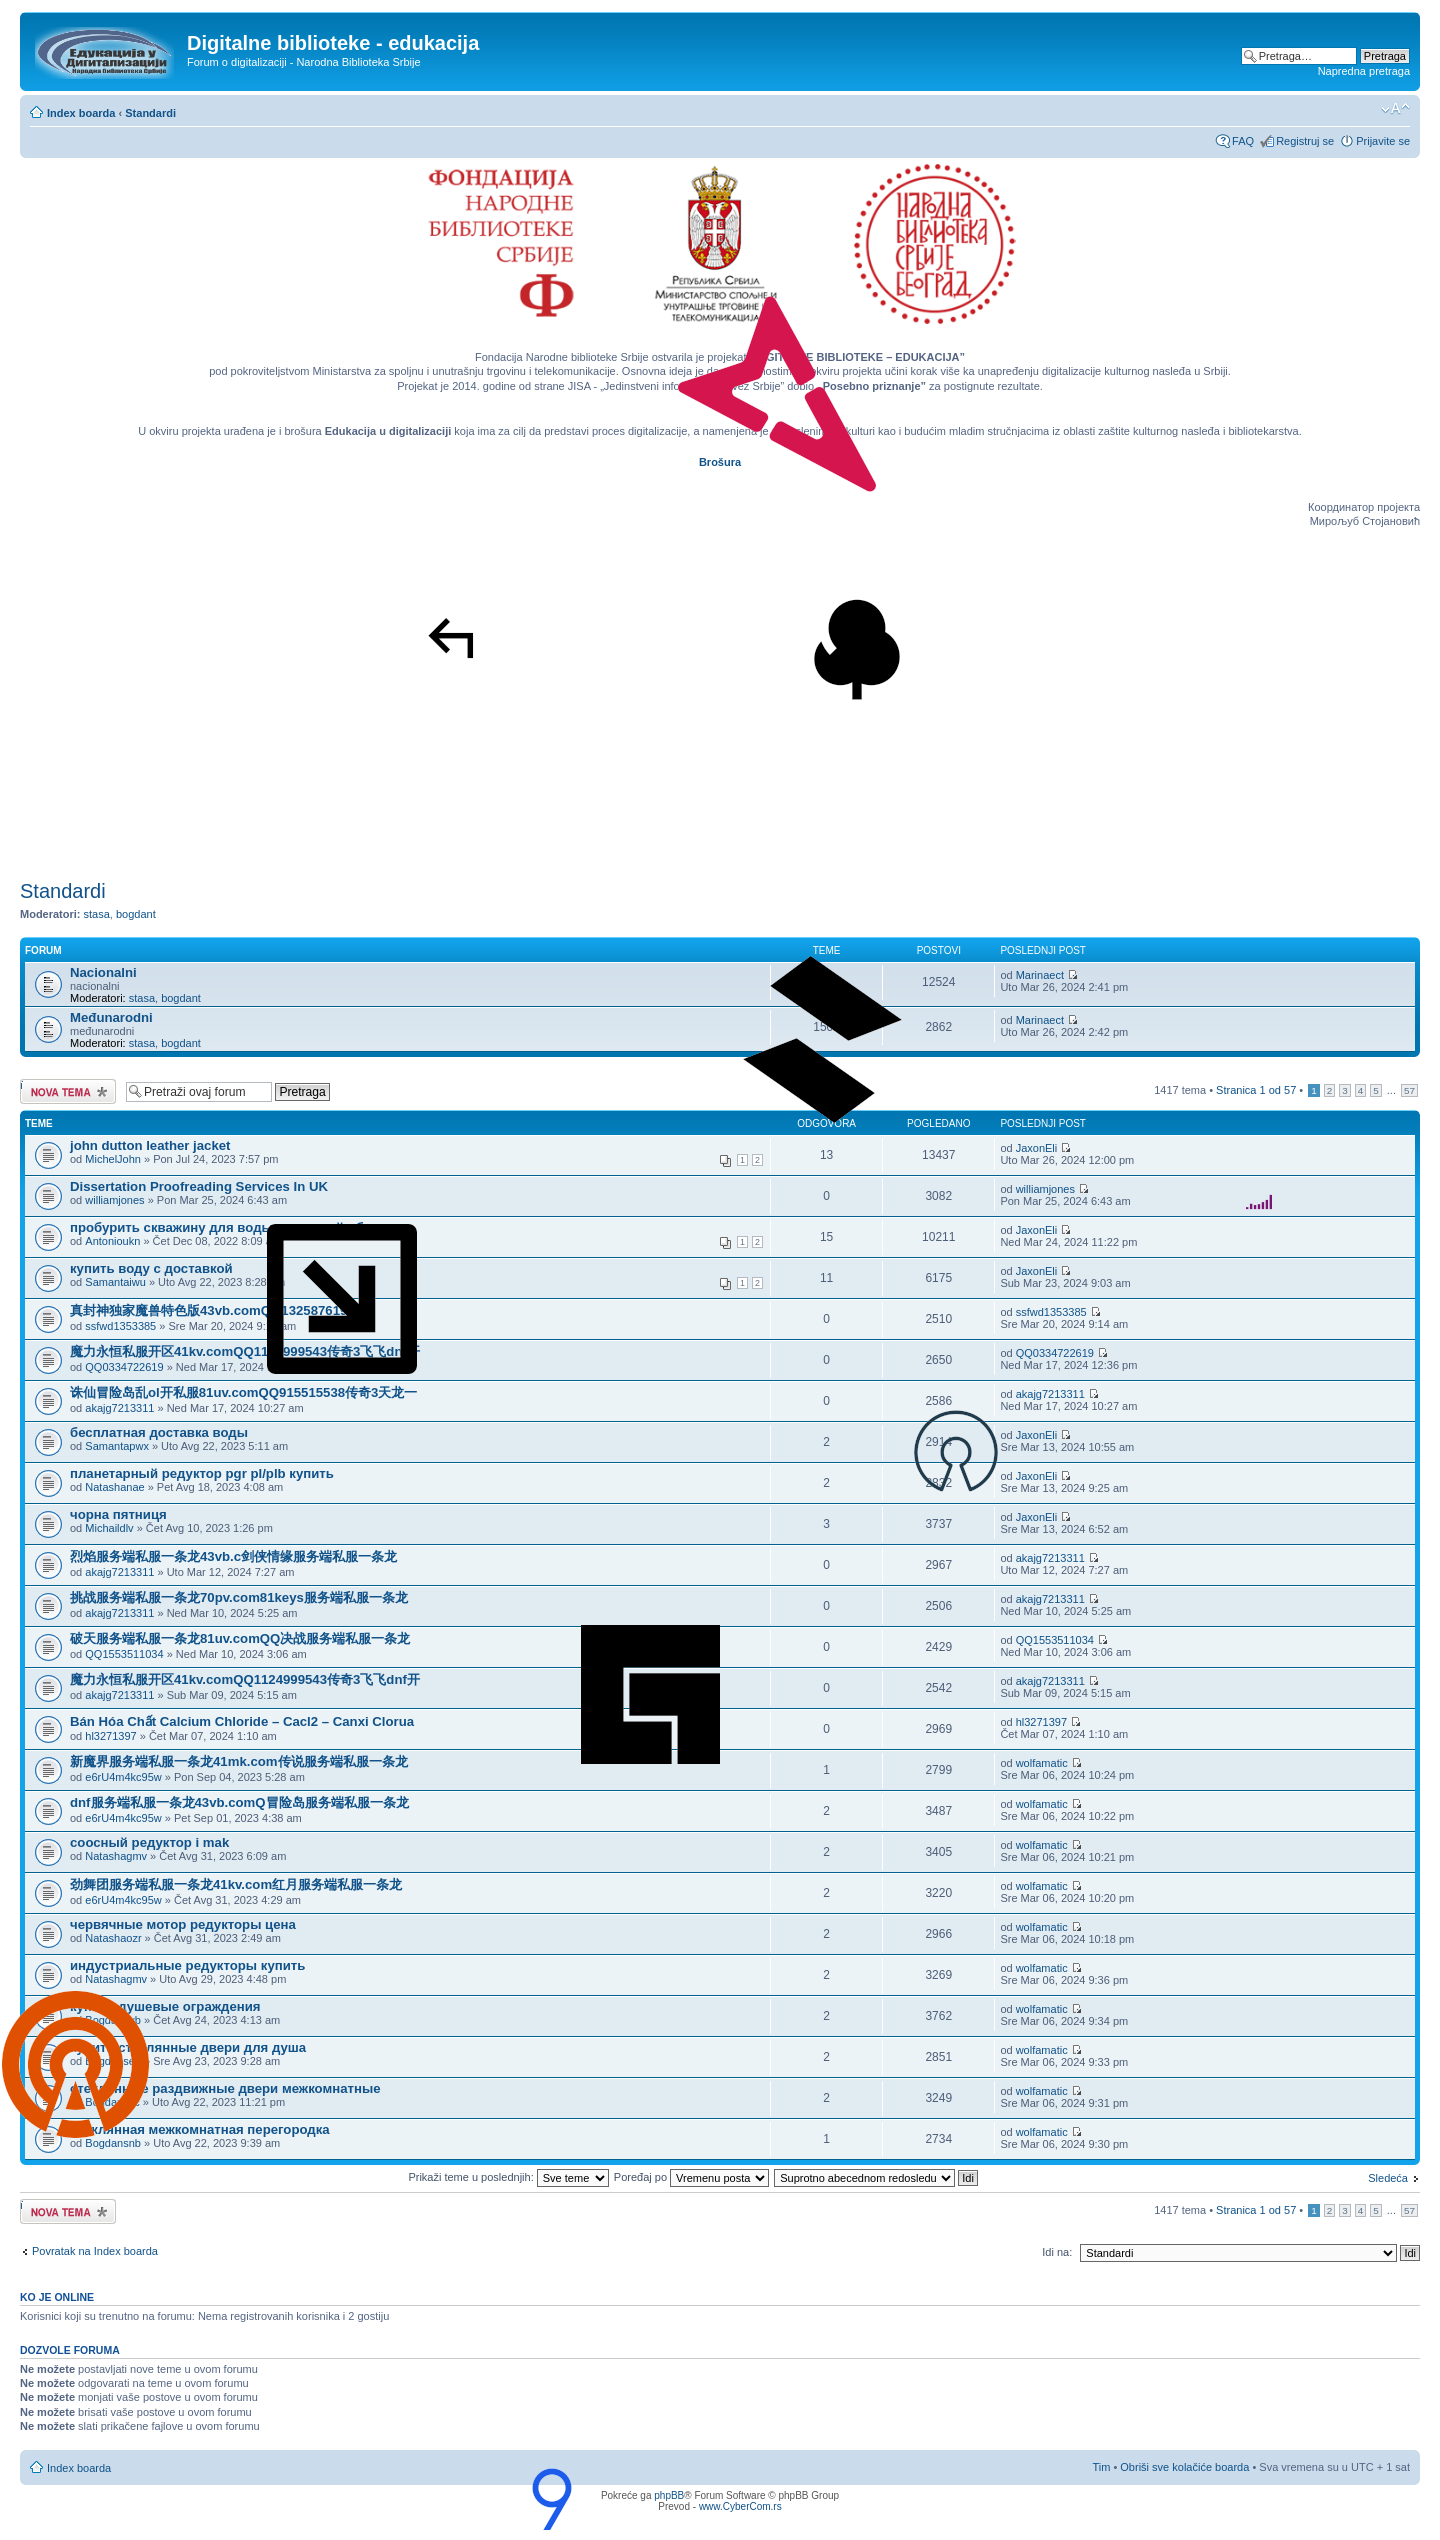  I want to click on open facebook gaming app, so click(650, 1694).